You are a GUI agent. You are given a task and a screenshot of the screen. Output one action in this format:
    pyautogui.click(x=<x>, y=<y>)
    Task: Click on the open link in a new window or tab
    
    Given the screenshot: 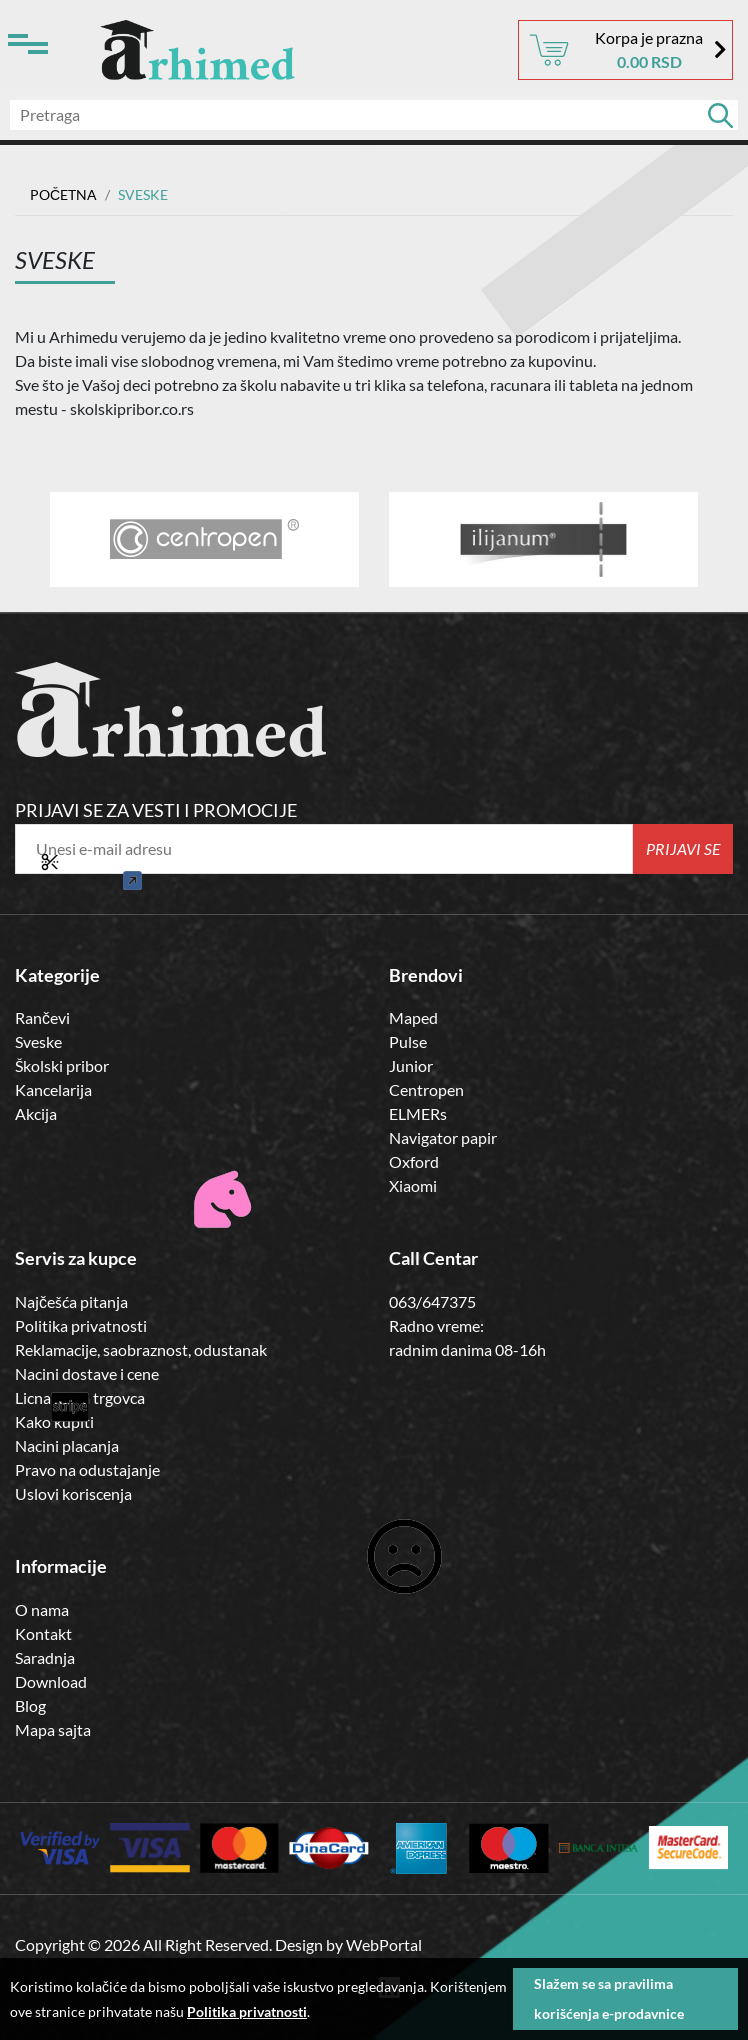 What is the action you would take?
    pyautogui.click(x=132, y=880)
    